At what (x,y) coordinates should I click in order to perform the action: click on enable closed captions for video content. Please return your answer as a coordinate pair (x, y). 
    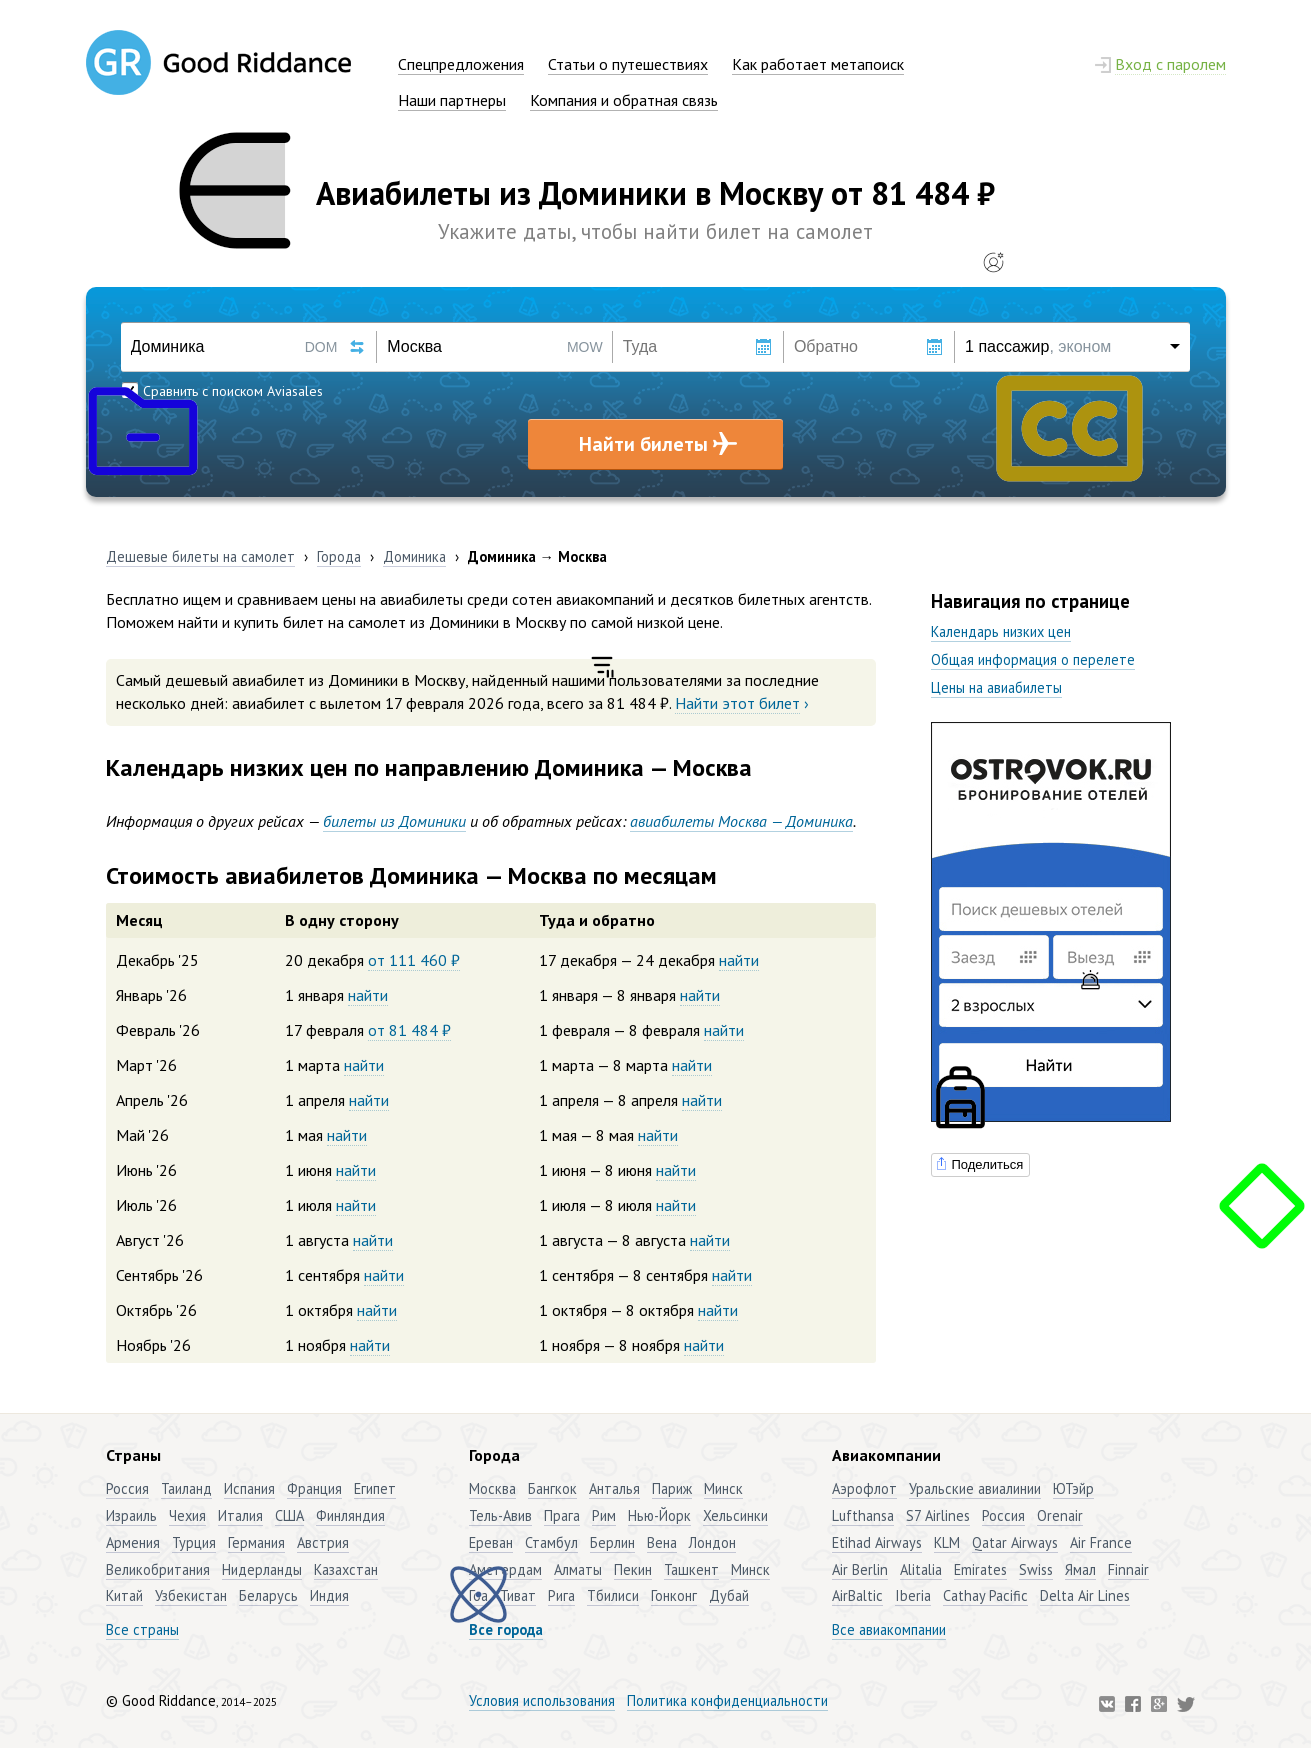
    Looking at the image, I should click on (1069, 428).